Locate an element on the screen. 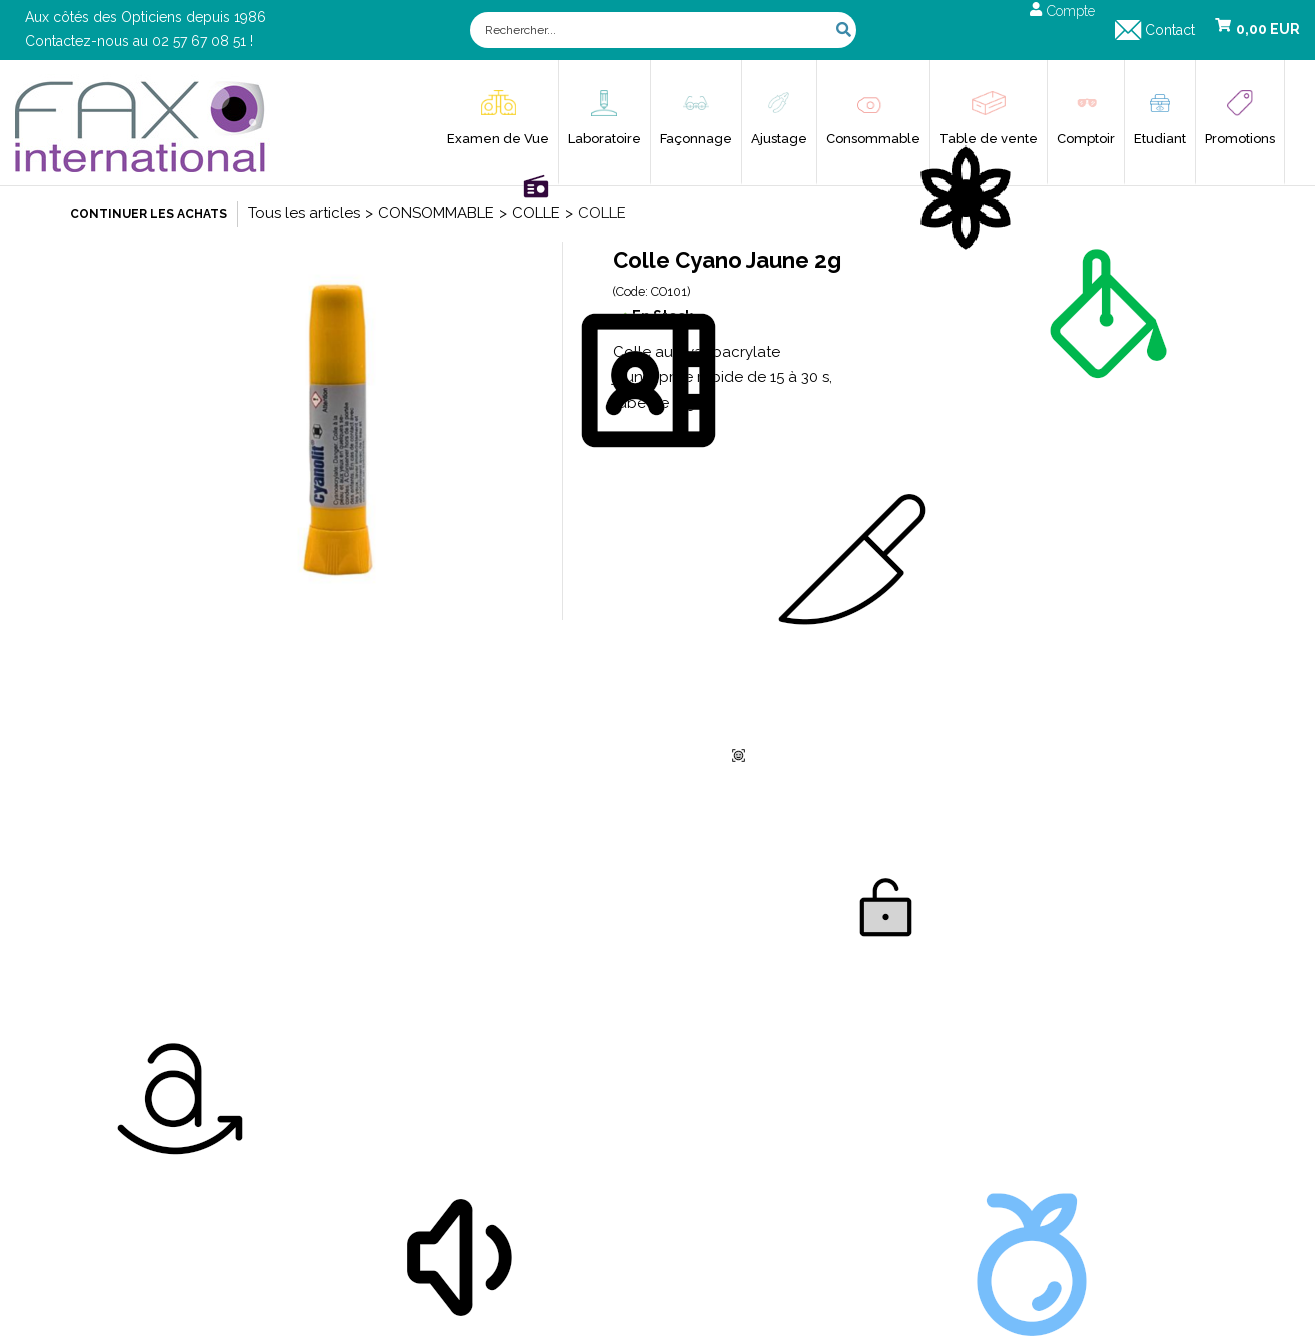 This screenshot has width=1315, height=1343. select orange flavor or citrus option is located at coordinates (1032, 1267).